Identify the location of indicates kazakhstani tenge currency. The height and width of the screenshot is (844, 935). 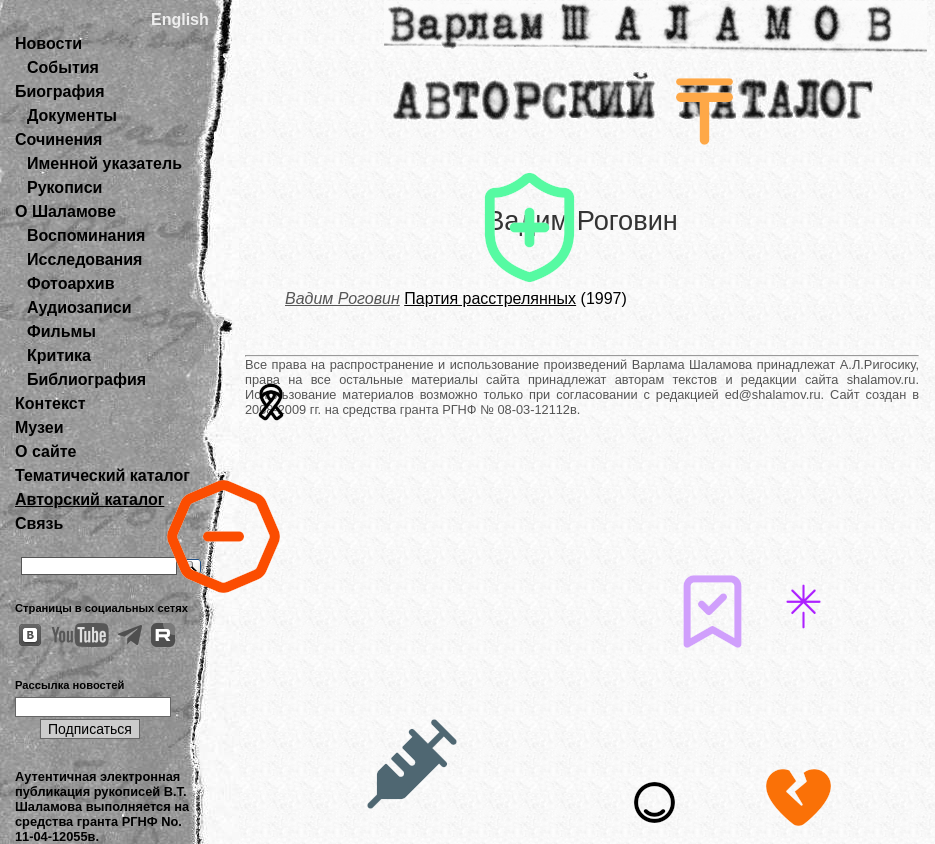
(704, 111).